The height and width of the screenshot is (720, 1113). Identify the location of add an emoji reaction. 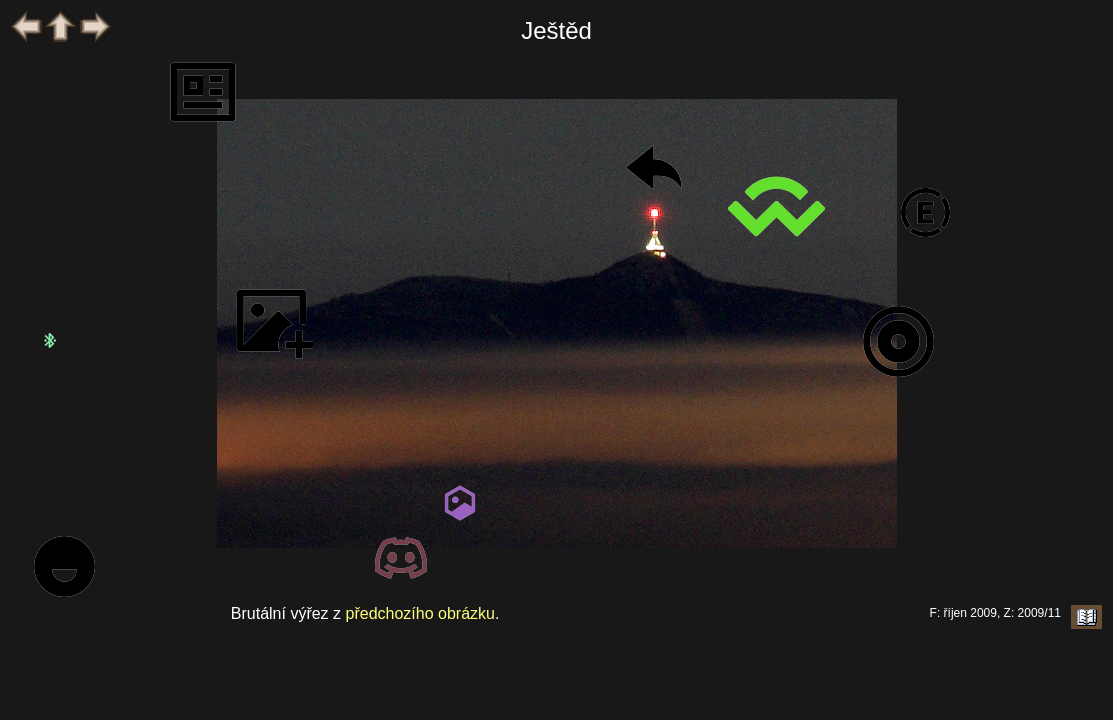
(64, 566).